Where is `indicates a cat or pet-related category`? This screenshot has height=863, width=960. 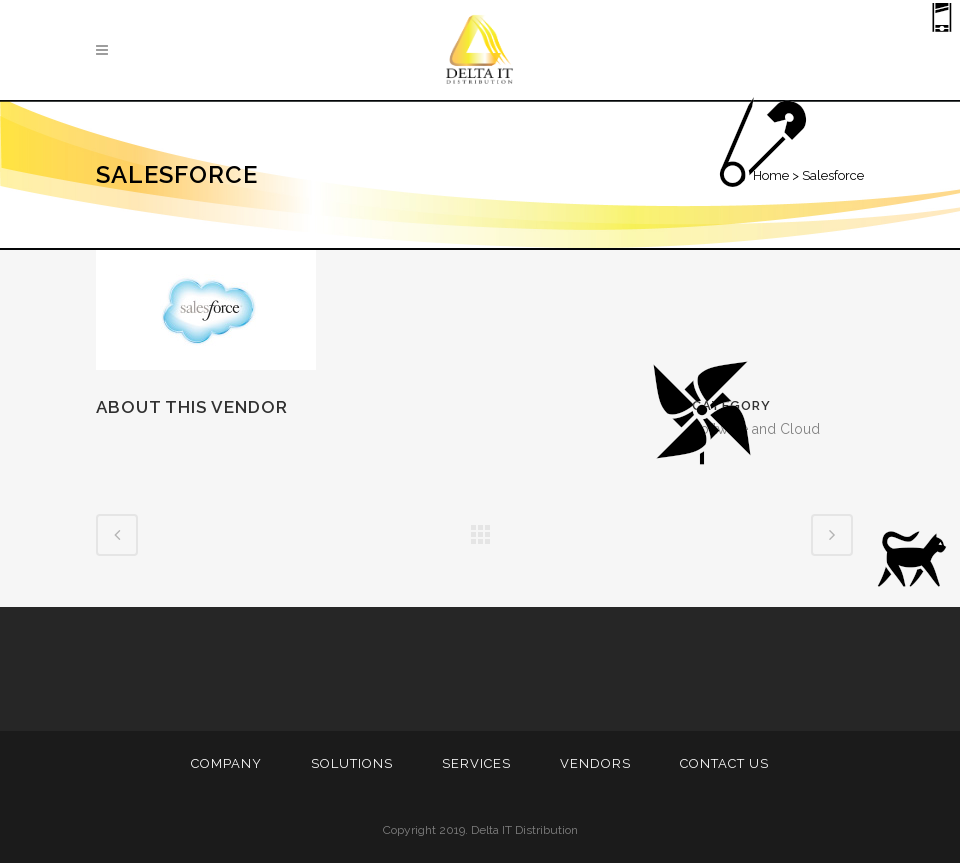 indicates a cat or pet-related category is located at coordinates (912, 559).